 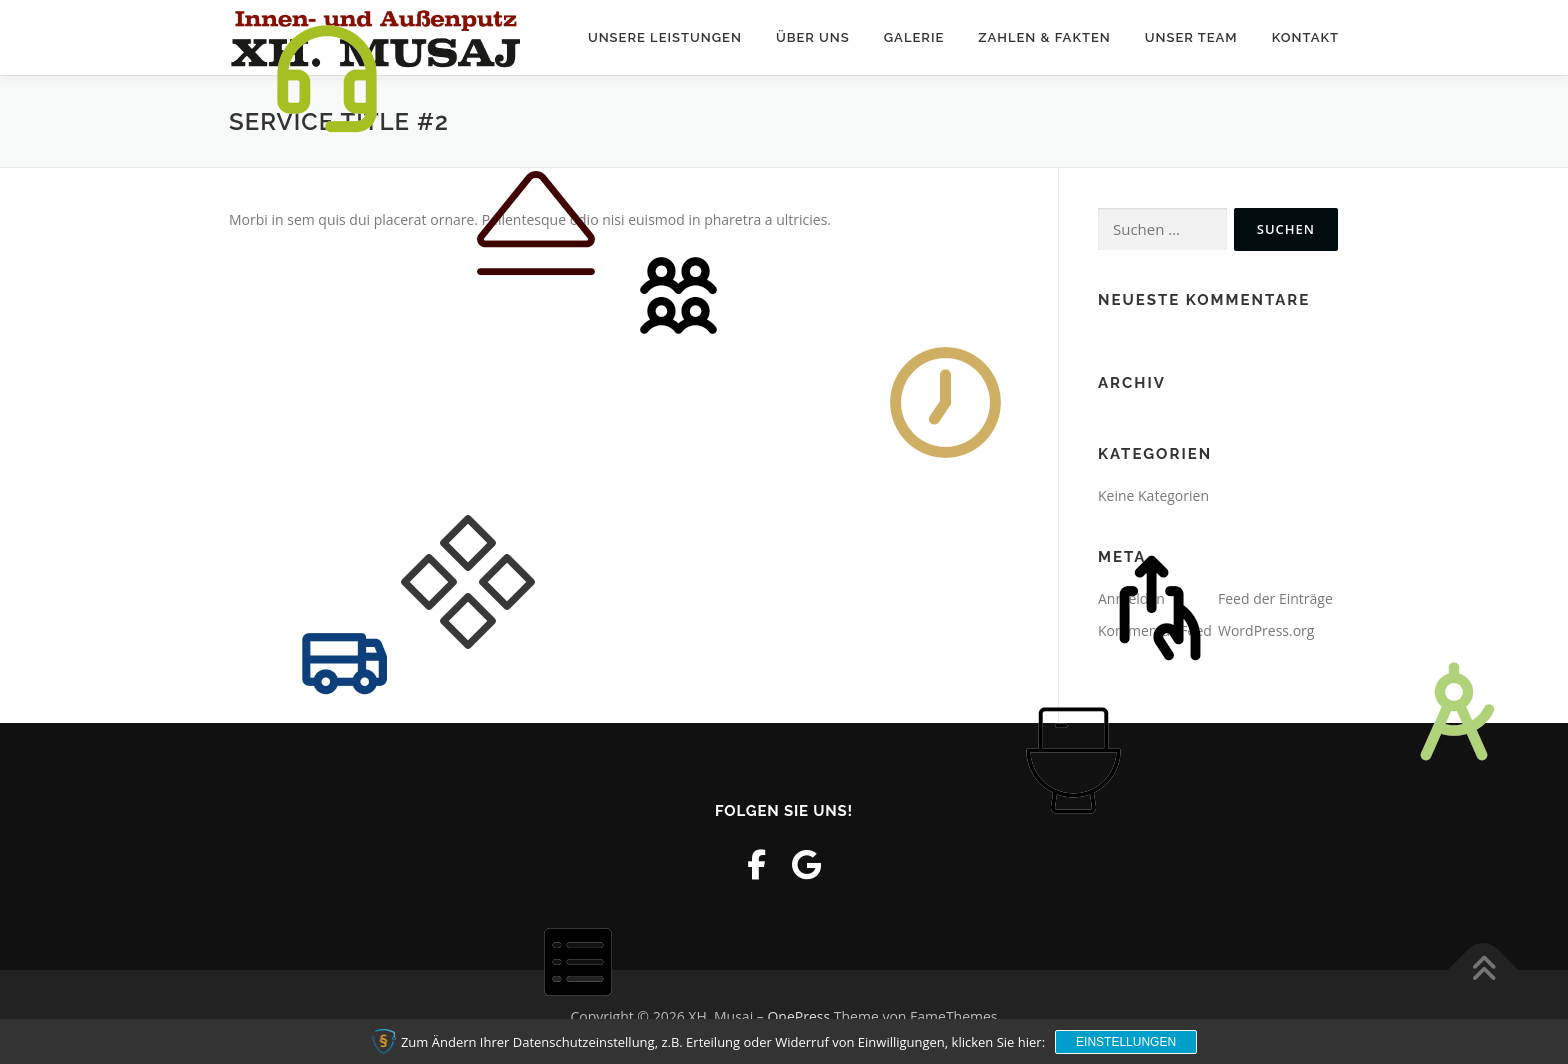 I want to click on track your delivery status, so click(x=342, y=659).